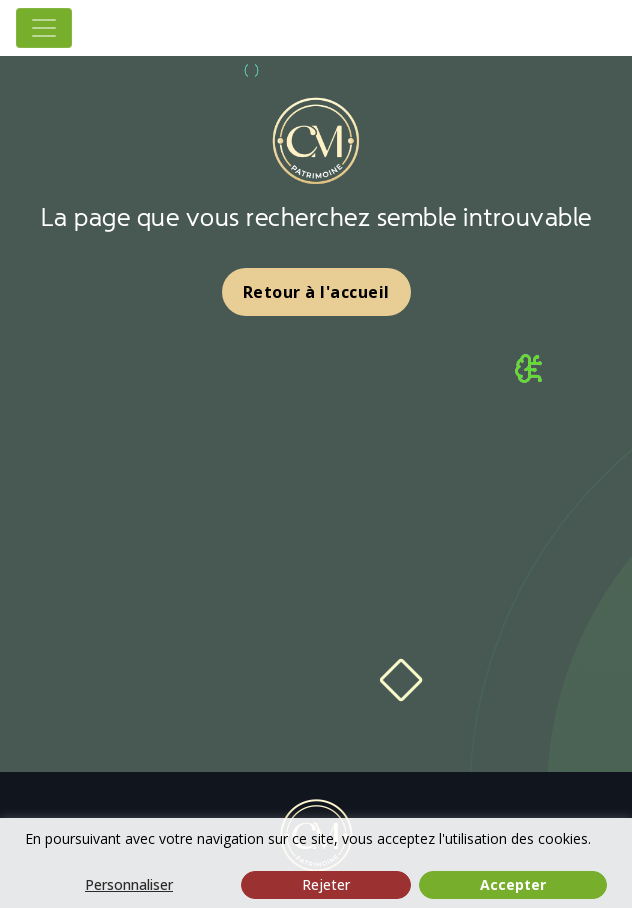  What do you see at coordinates (401, 680) in the screenshot?
I see `indicates premium or pro feature` at bounding box center [401, 680].